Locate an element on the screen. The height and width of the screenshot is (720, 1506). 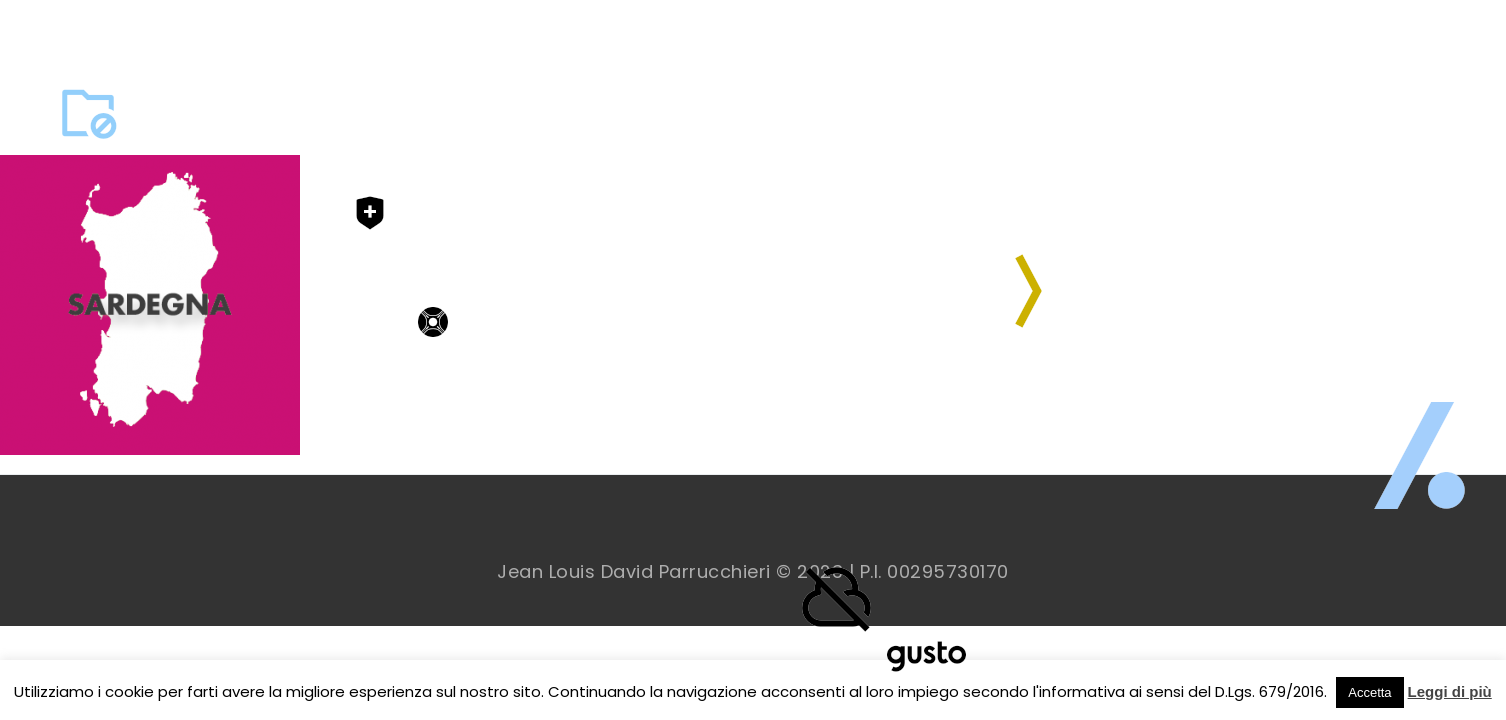
access gusto payroll and HR services is located at coordinates (926, 656).